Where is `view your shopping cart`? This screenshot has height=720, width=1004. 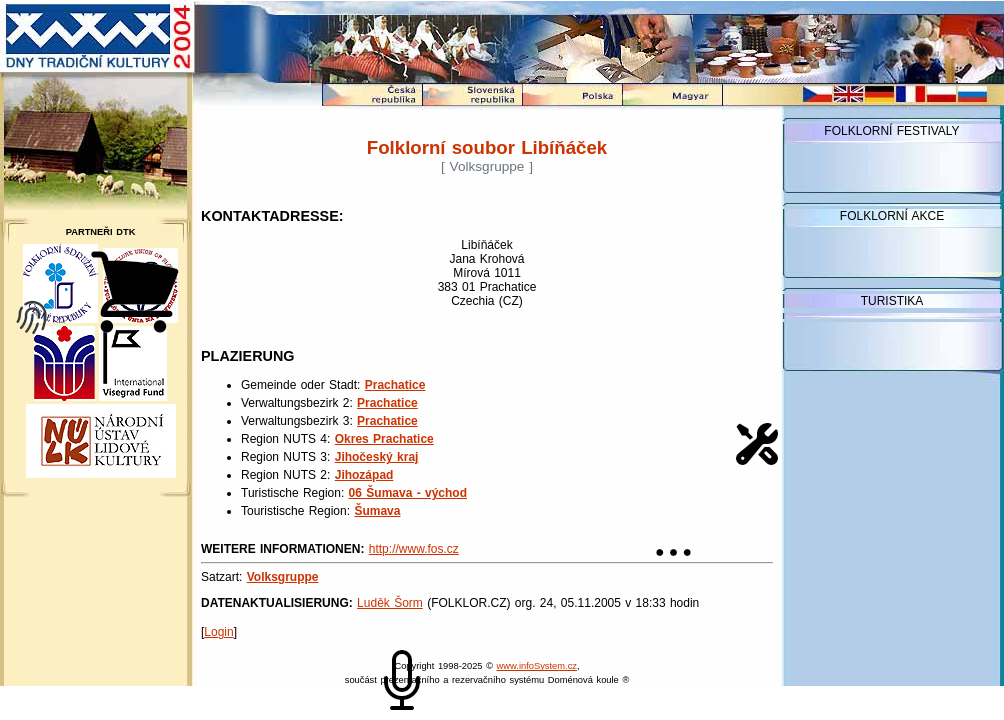
view your shopping cart is located at coordinates (135, 292).